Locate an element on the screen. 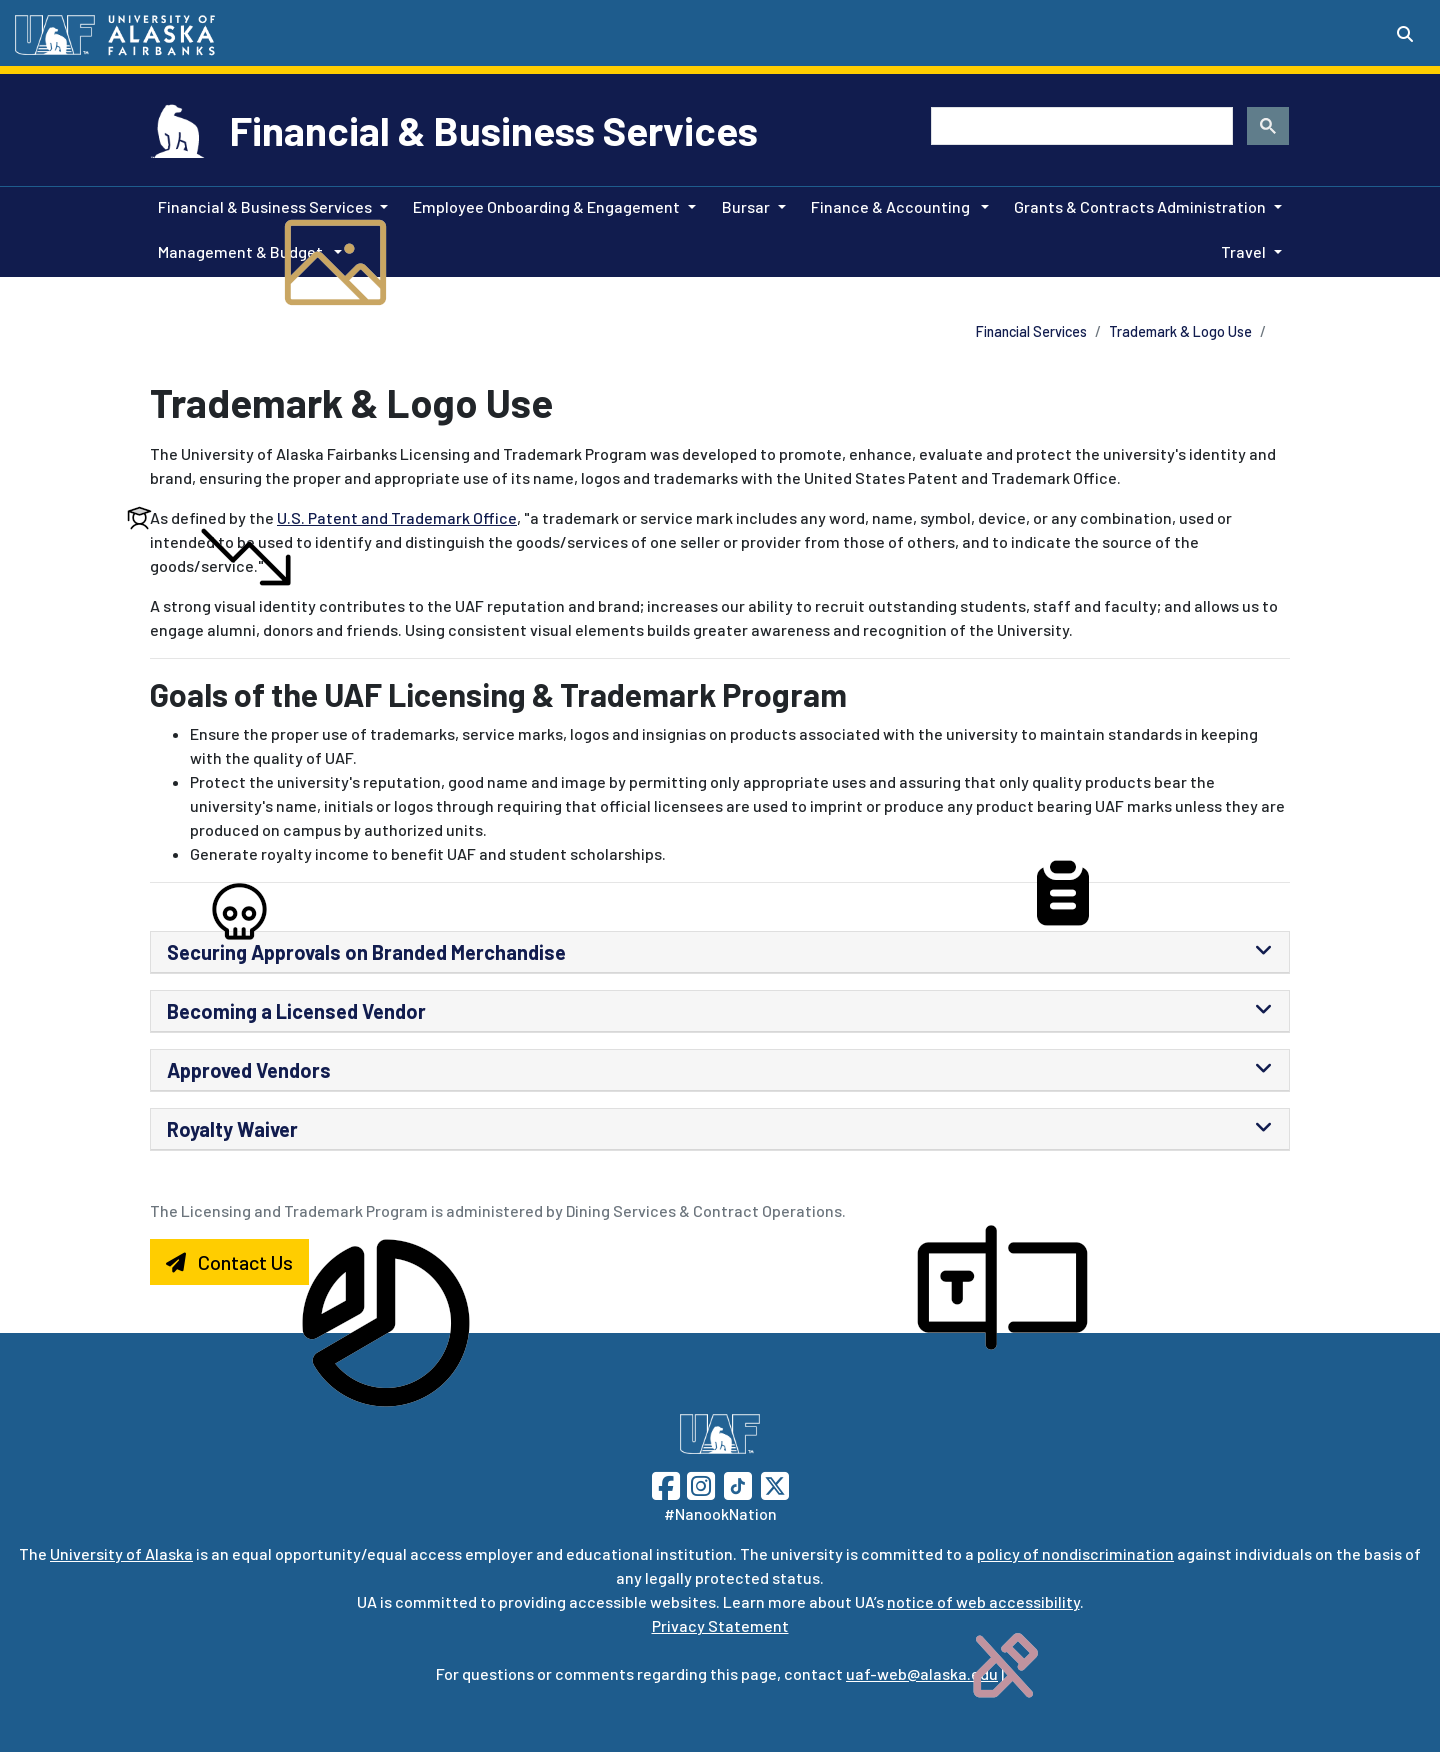 Image resolution: width=1440 pixels, height=1752 pixels. view clipboard contents is located at coordinates (1063, 893).